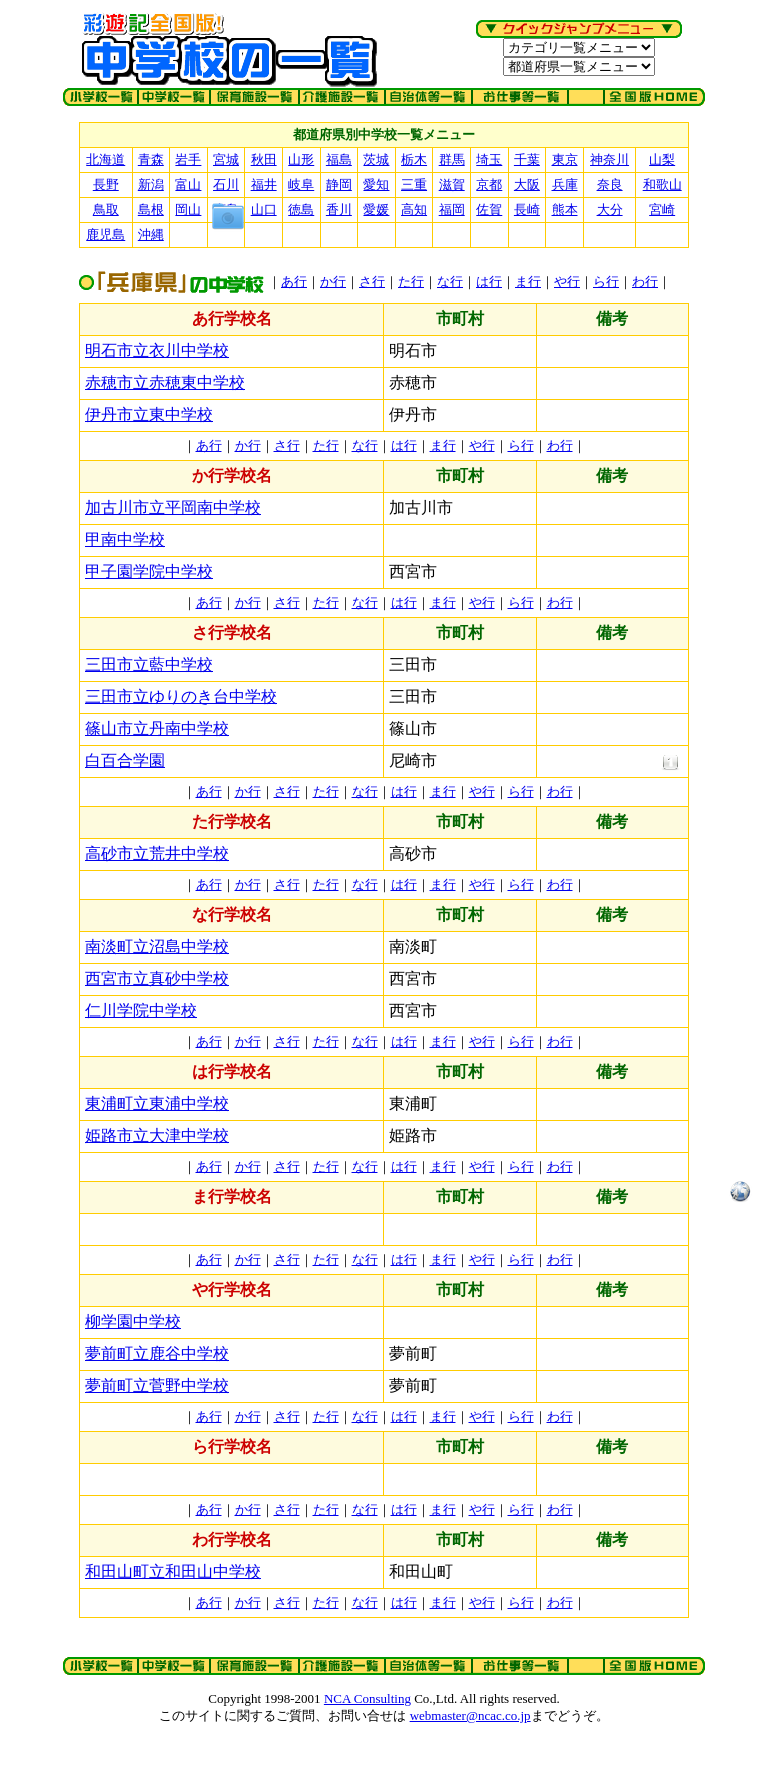 The height and width of the screenshot is (1778, 768). What do you see at coordinates (740, 1191) in the screenshot?
I see `open web browser` at bounding box center [740, 1191].